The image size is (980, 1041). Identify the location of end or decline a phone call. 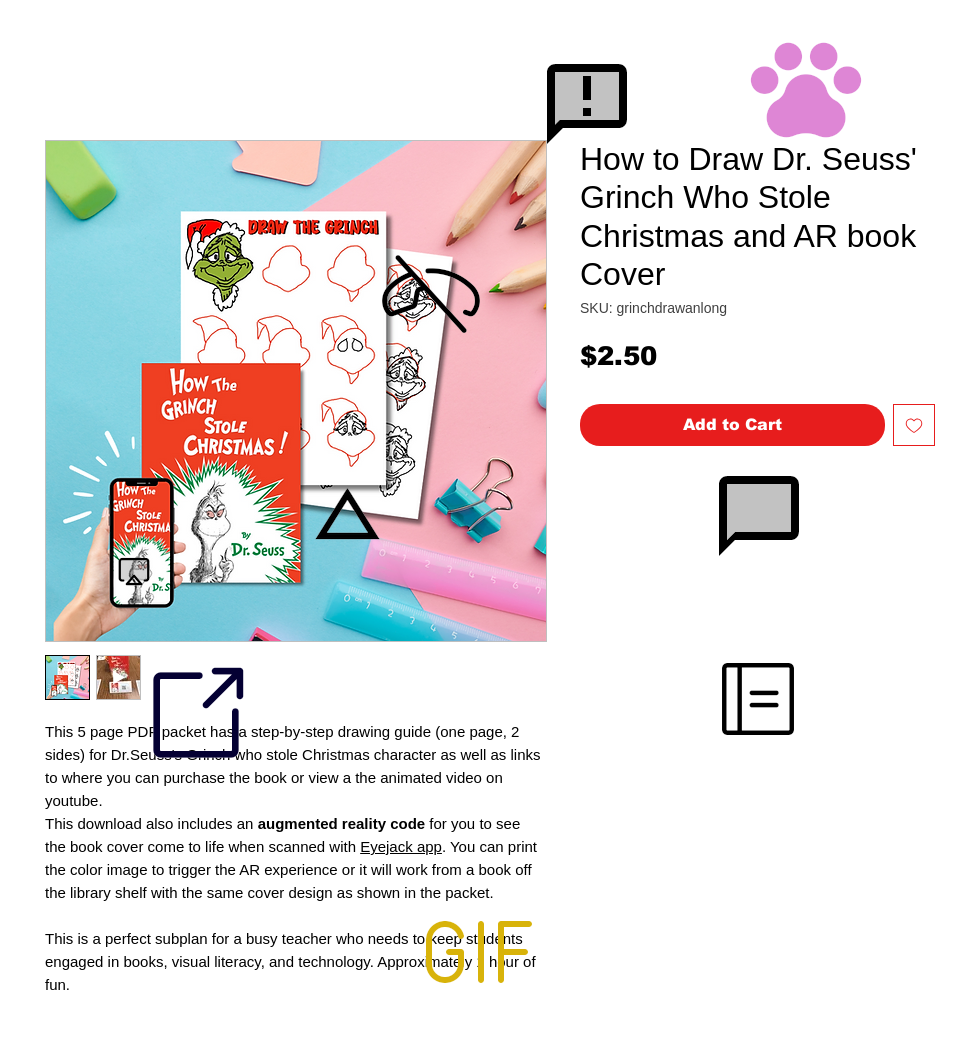
(431, 294).